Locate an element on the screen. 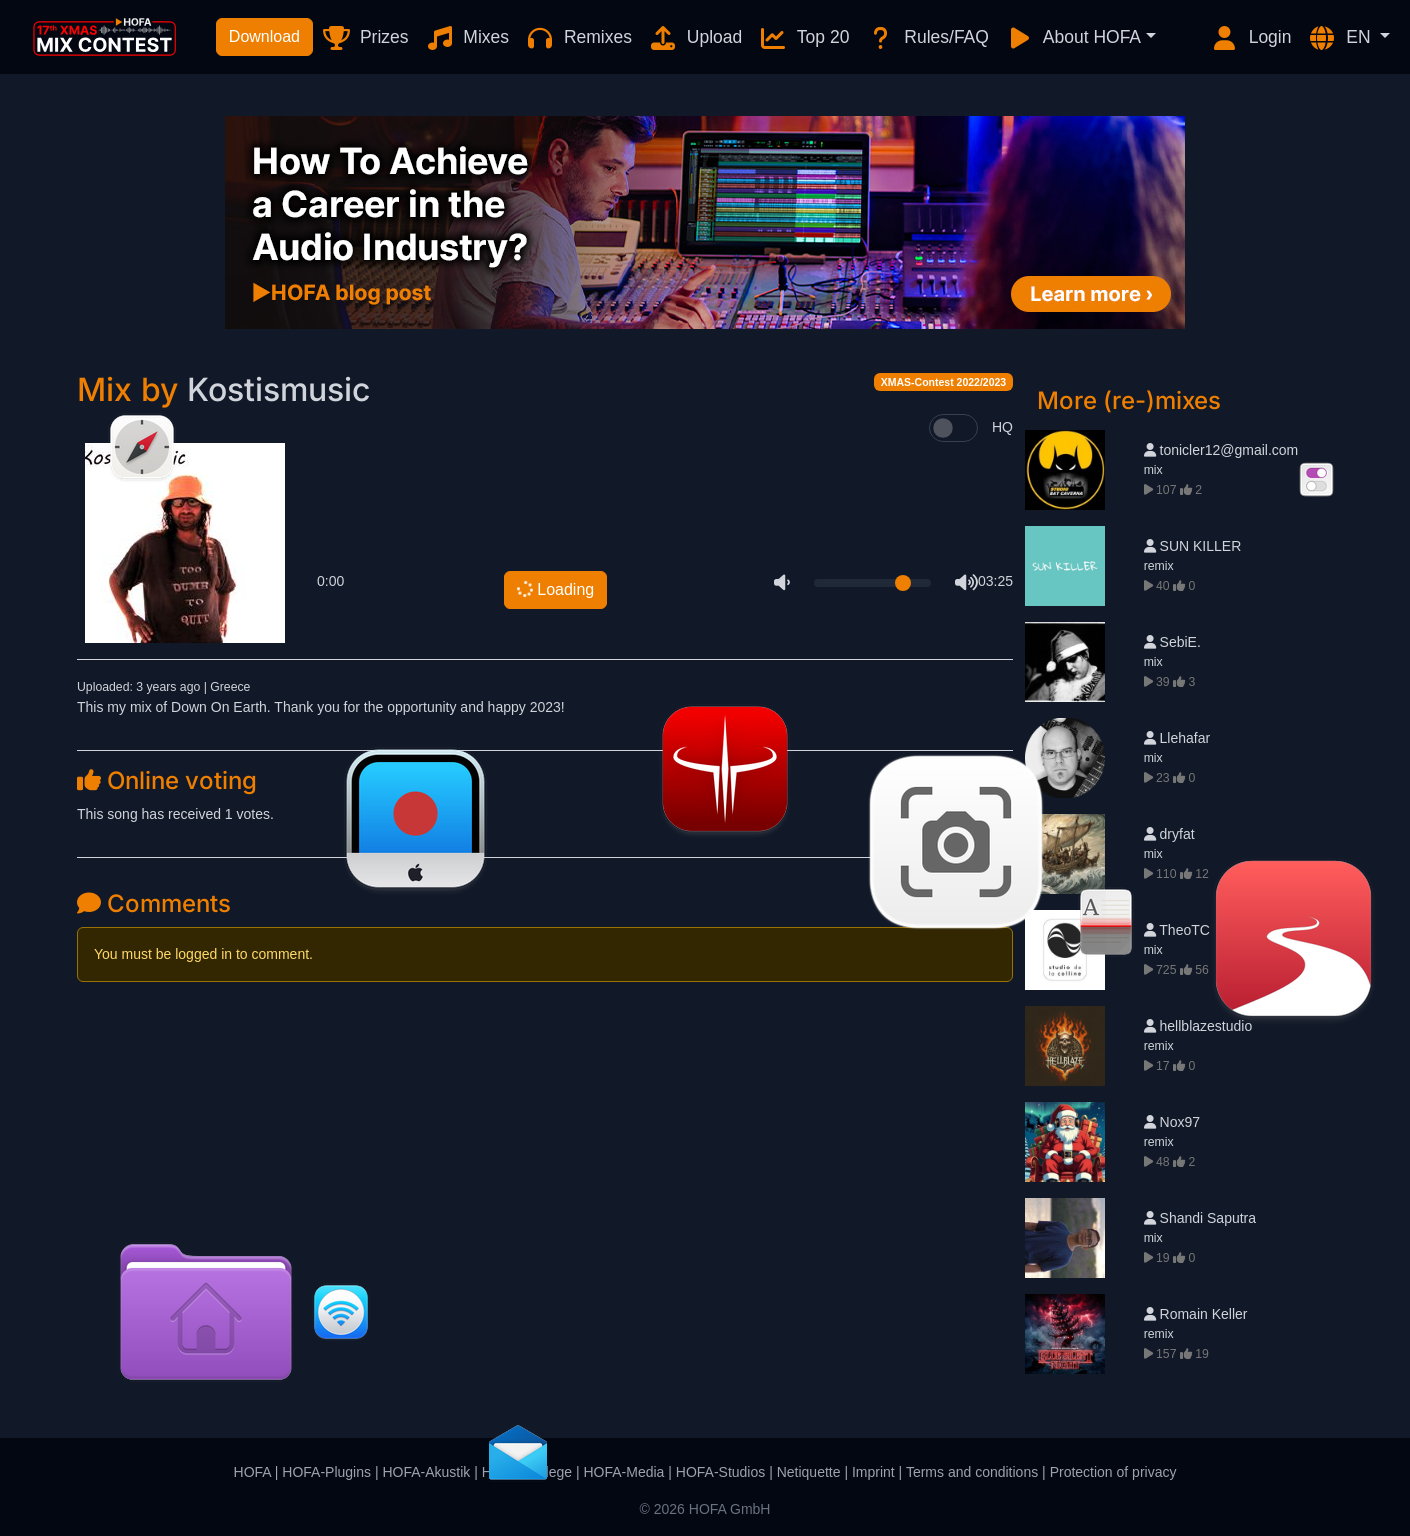 The height and width of the screenshot is (1536, 1410). open the mail app is located at coordinates (518, 1454).